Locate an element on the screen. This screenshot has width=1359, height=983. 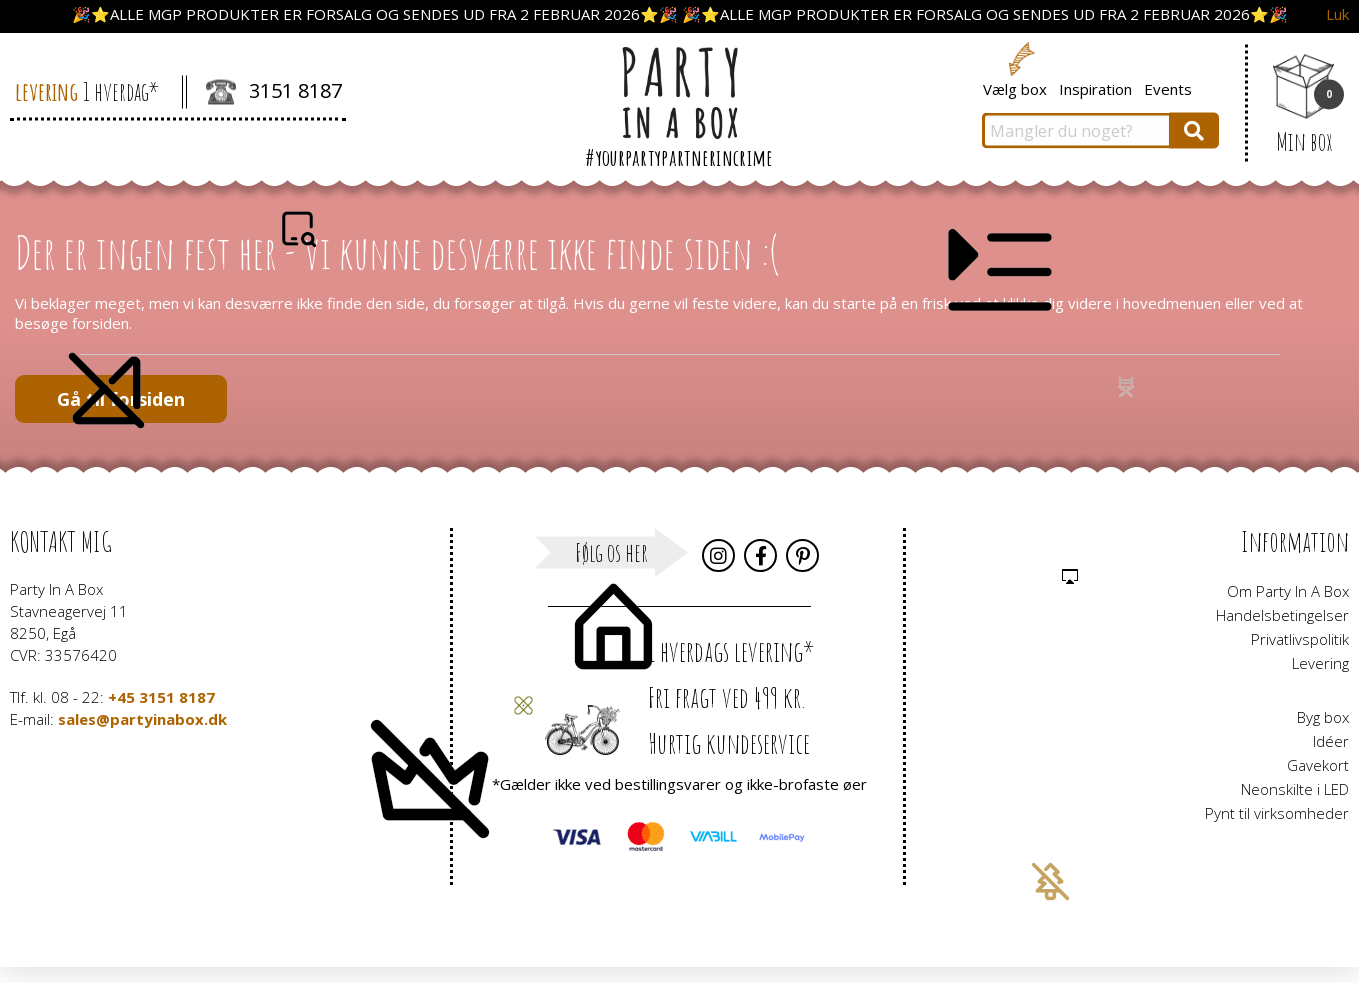
search for content on iPad is located at coordinates (297, 228).